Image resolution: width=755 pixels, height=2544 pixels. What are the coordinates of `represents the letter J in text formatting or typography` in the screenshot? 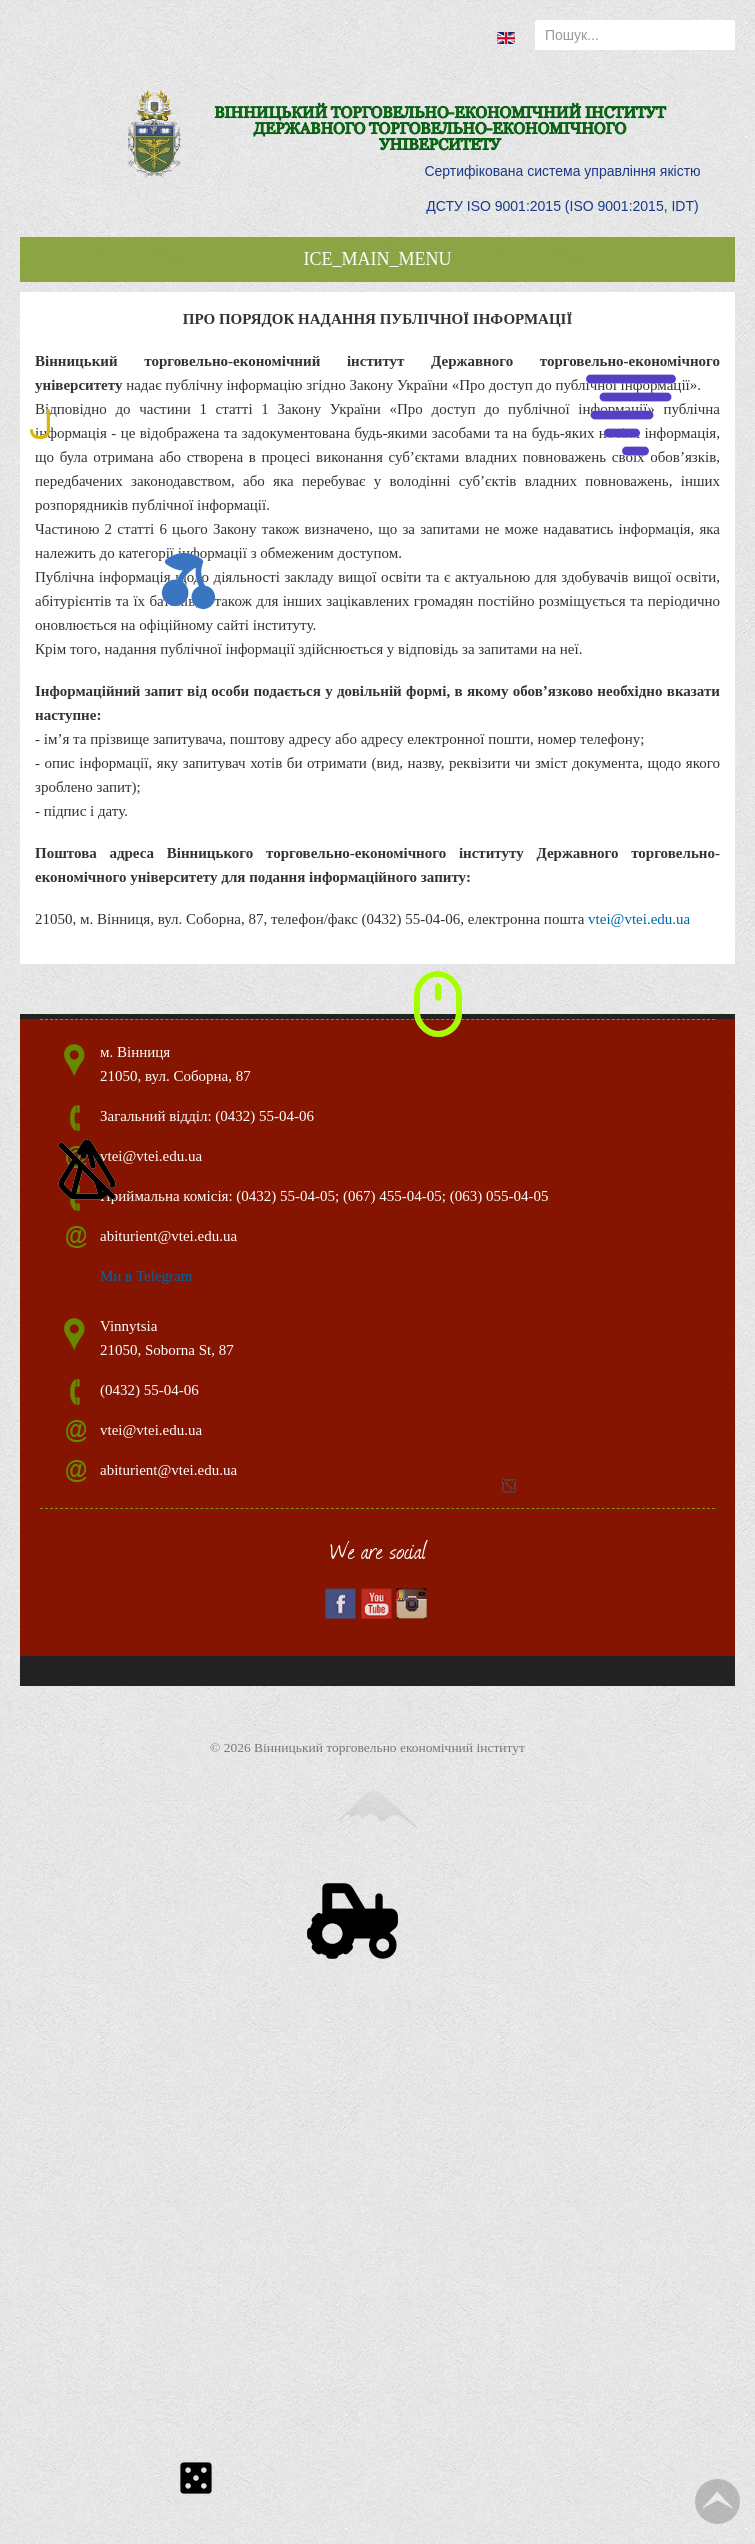 It's located at (40, 424).